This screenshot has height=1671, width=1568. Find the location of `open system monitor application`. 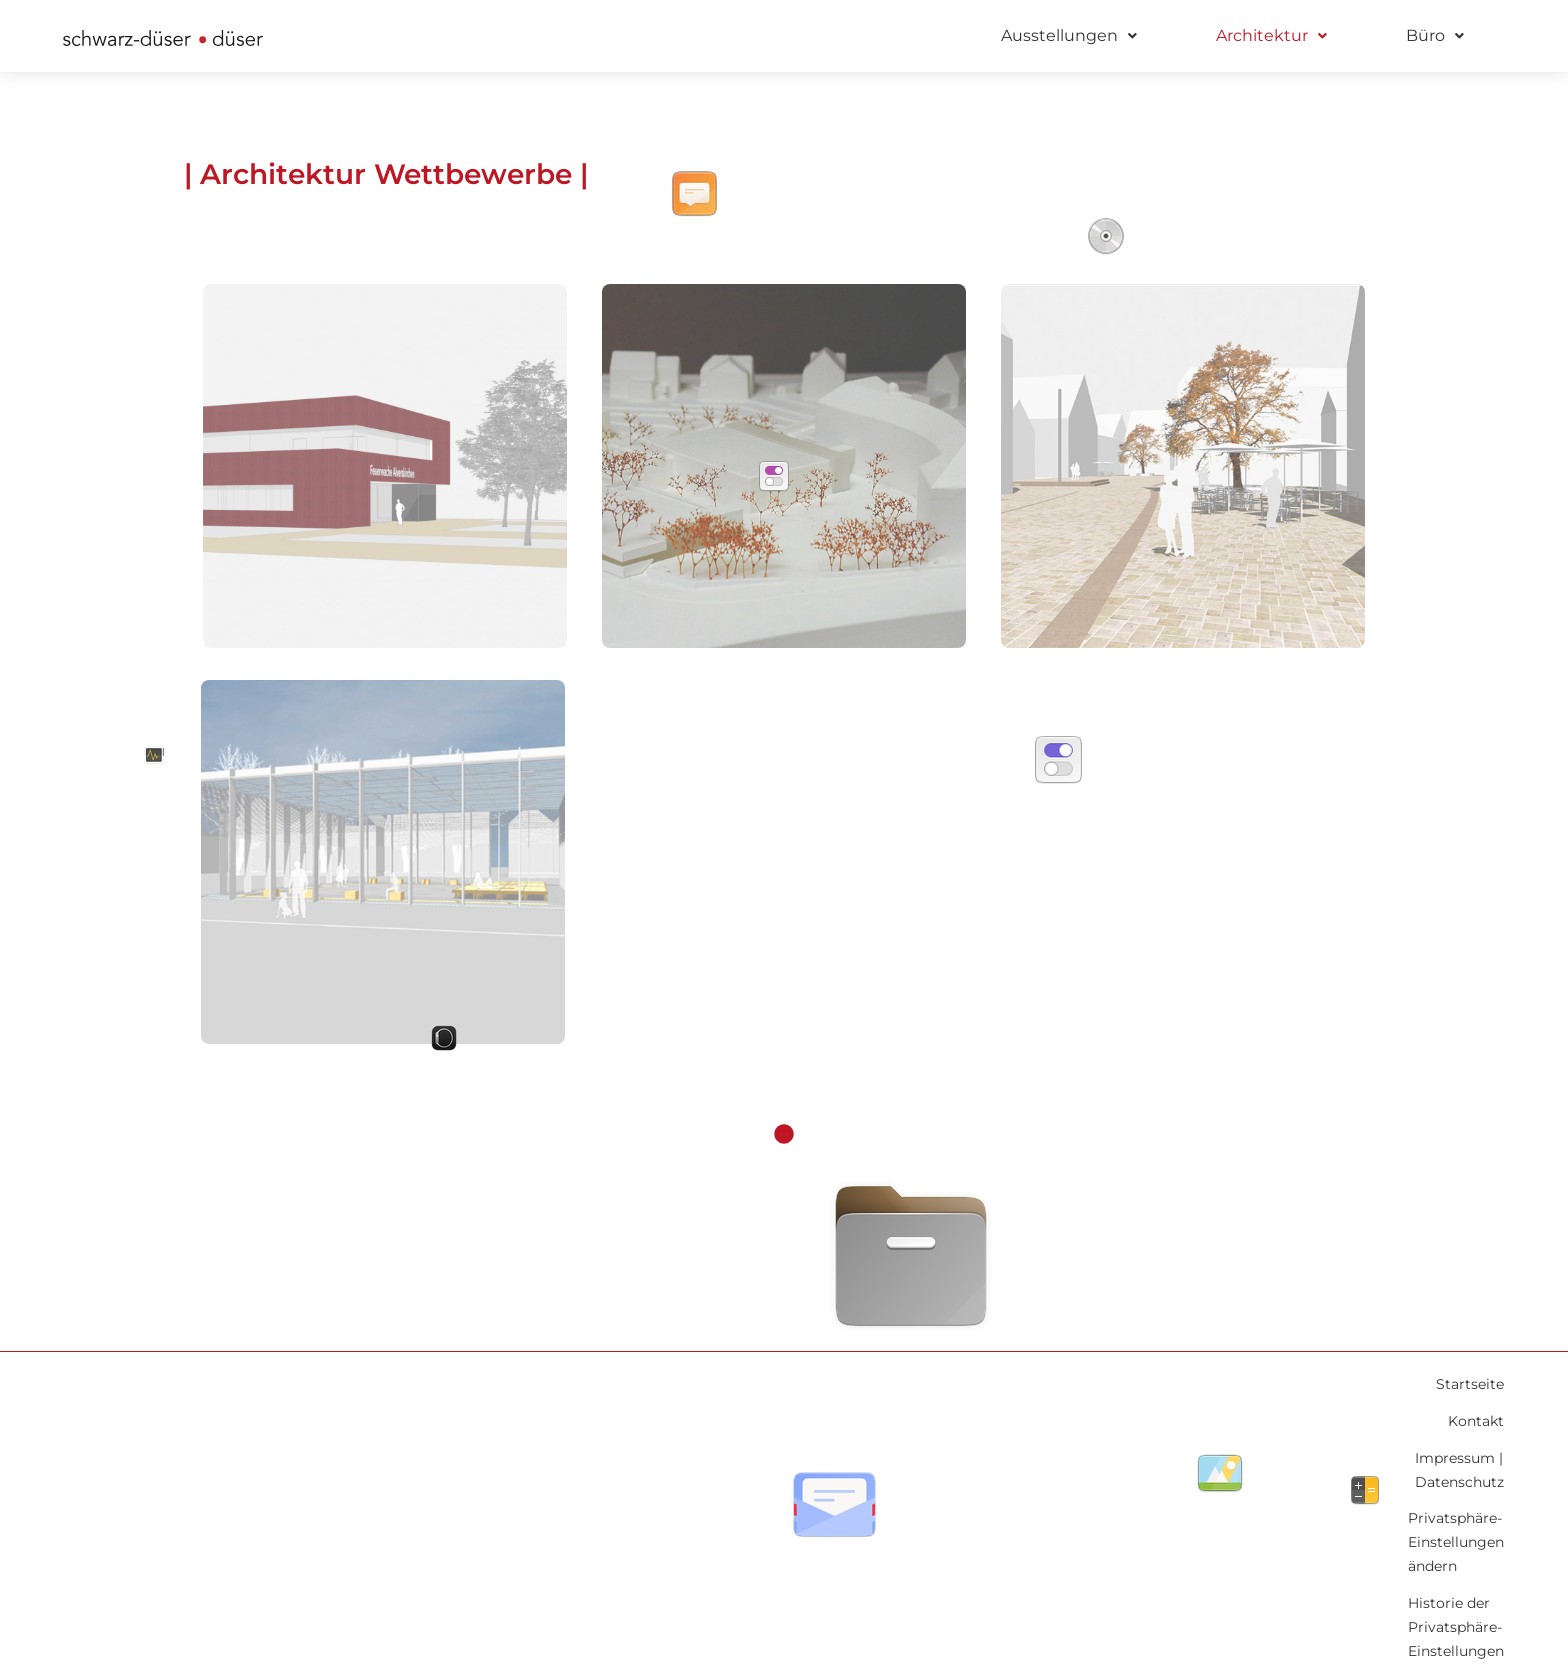

open system monitor application is located at coordinates (155, 755).